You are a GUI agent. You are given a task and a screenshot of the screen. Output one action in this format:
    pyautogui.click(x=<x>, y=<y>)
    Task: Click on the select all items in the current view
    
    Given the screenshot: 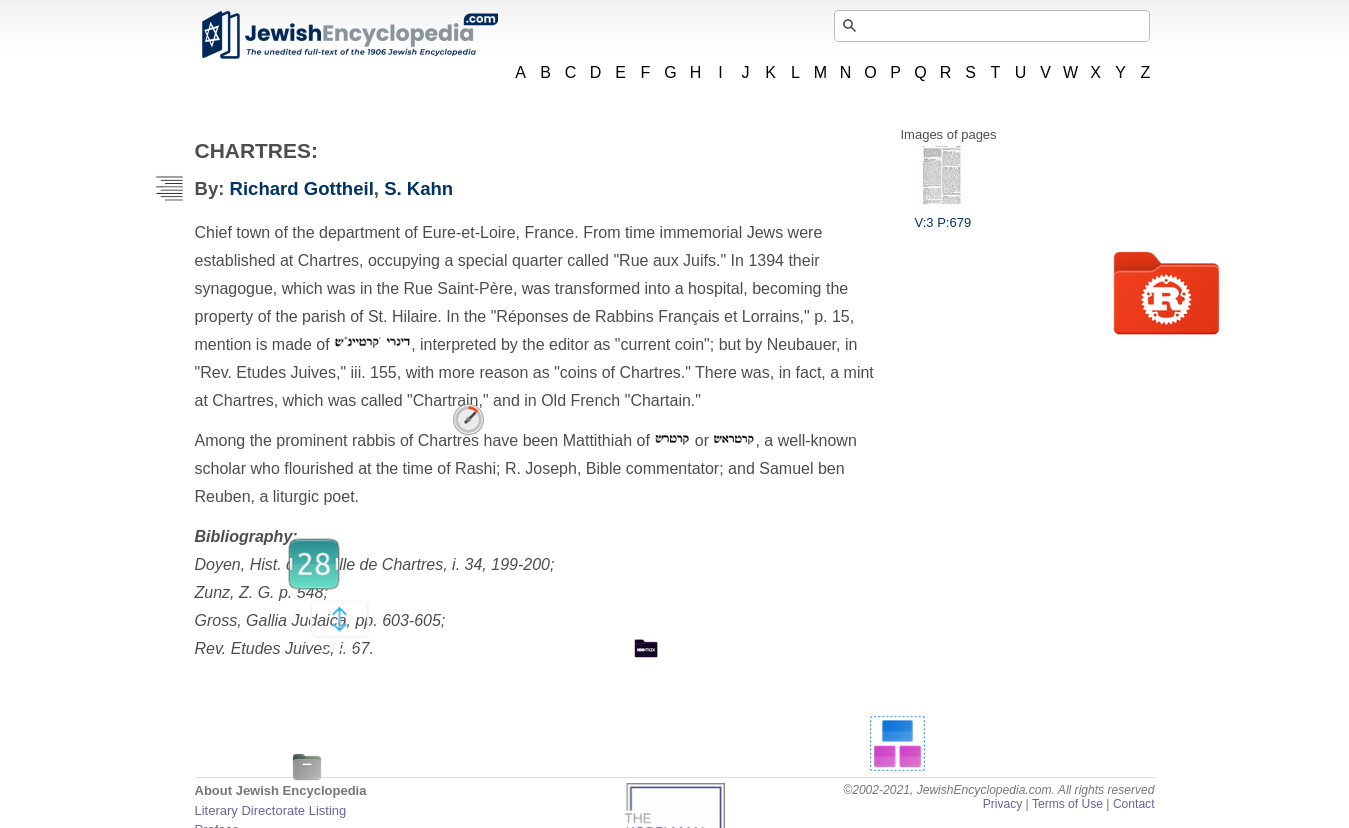 What is the action you would take?
    pyautogui.click(x=897, y=743)
    